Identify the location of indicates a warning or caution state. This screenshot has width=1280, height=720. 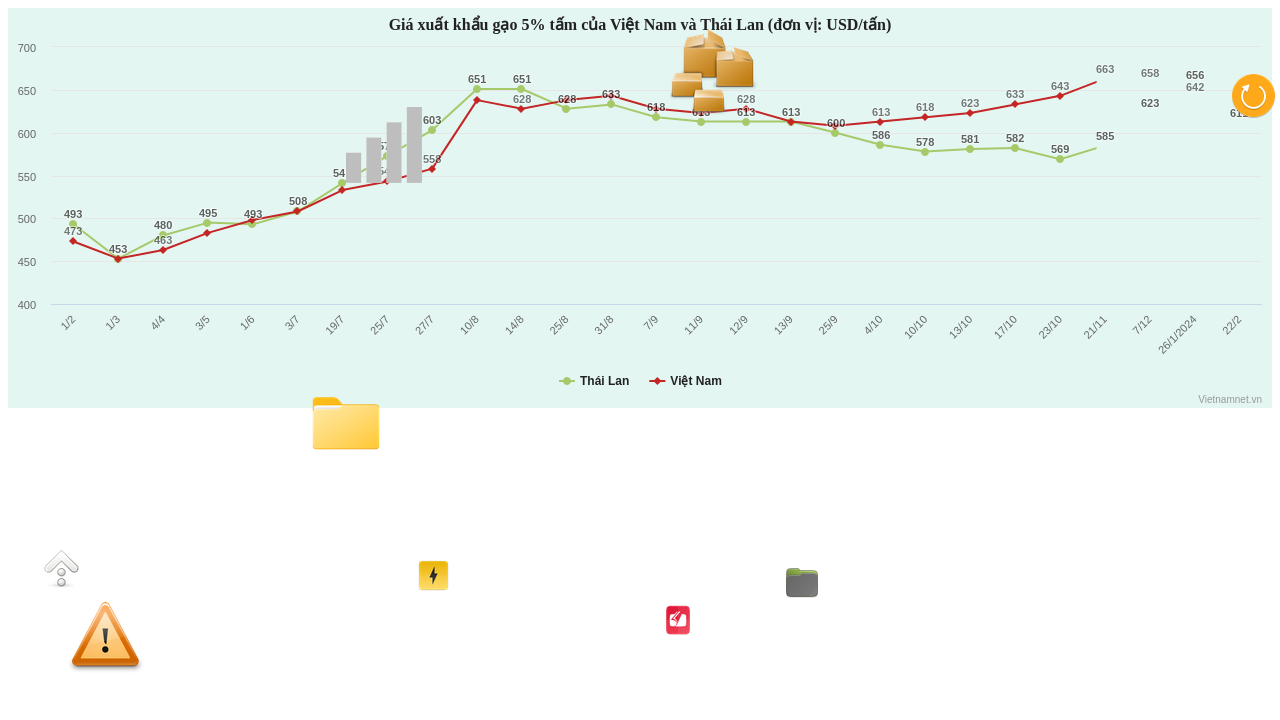
(105, 636).